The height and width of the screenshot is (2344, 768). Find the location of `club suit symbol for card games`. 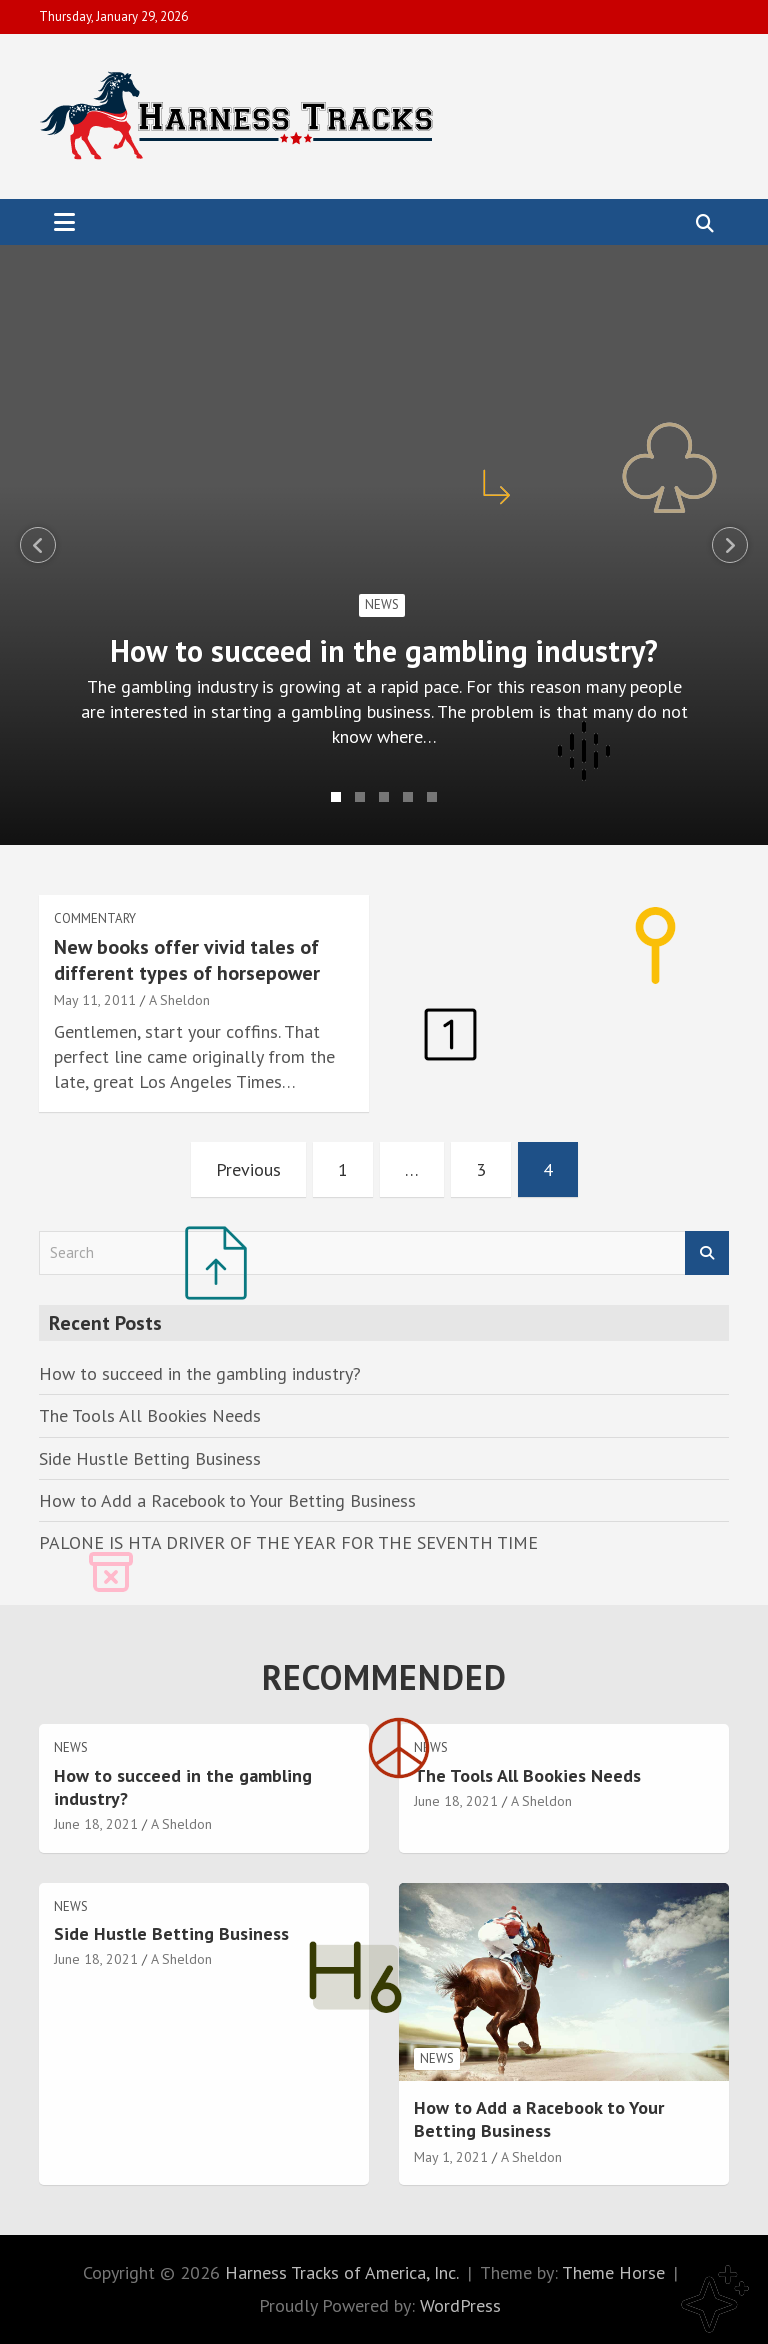

club suit symbol for card games is located at coordinates (669, 469).